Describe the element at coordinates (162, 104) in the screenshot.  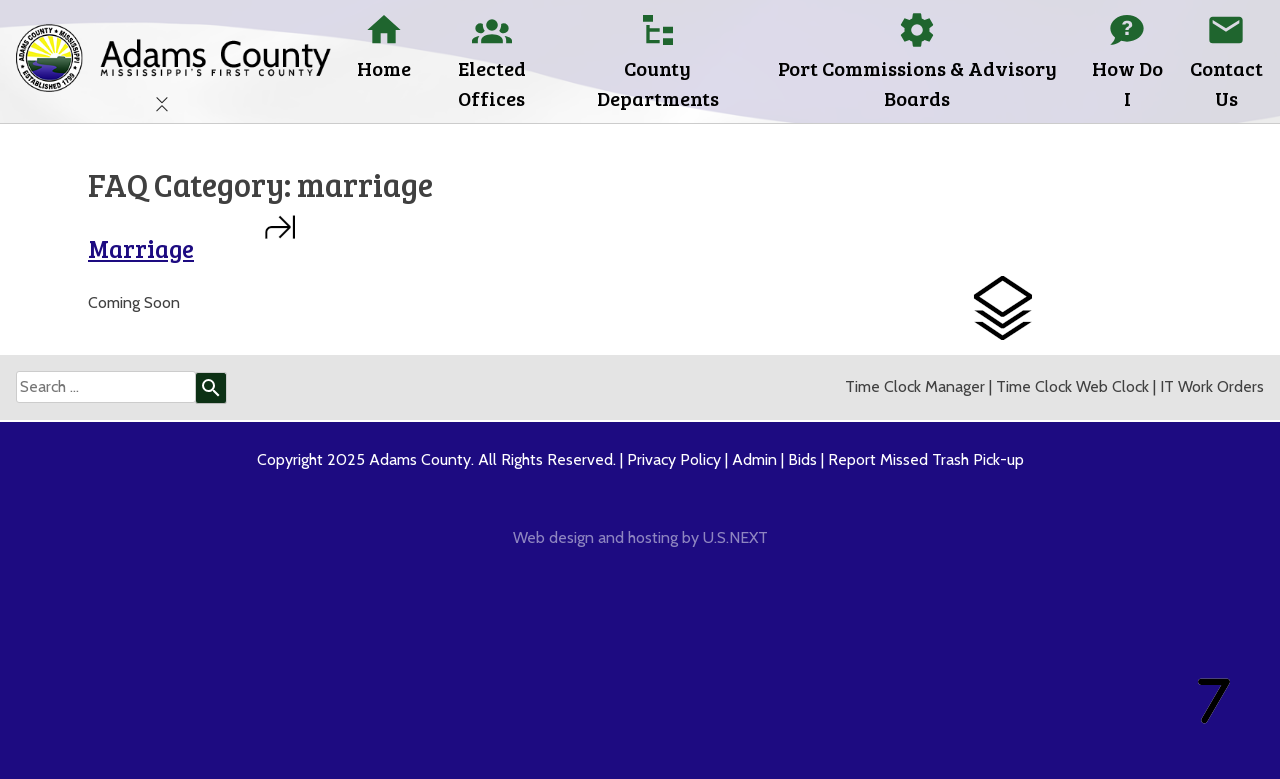
I see `collapse or fold code sections` at that location.